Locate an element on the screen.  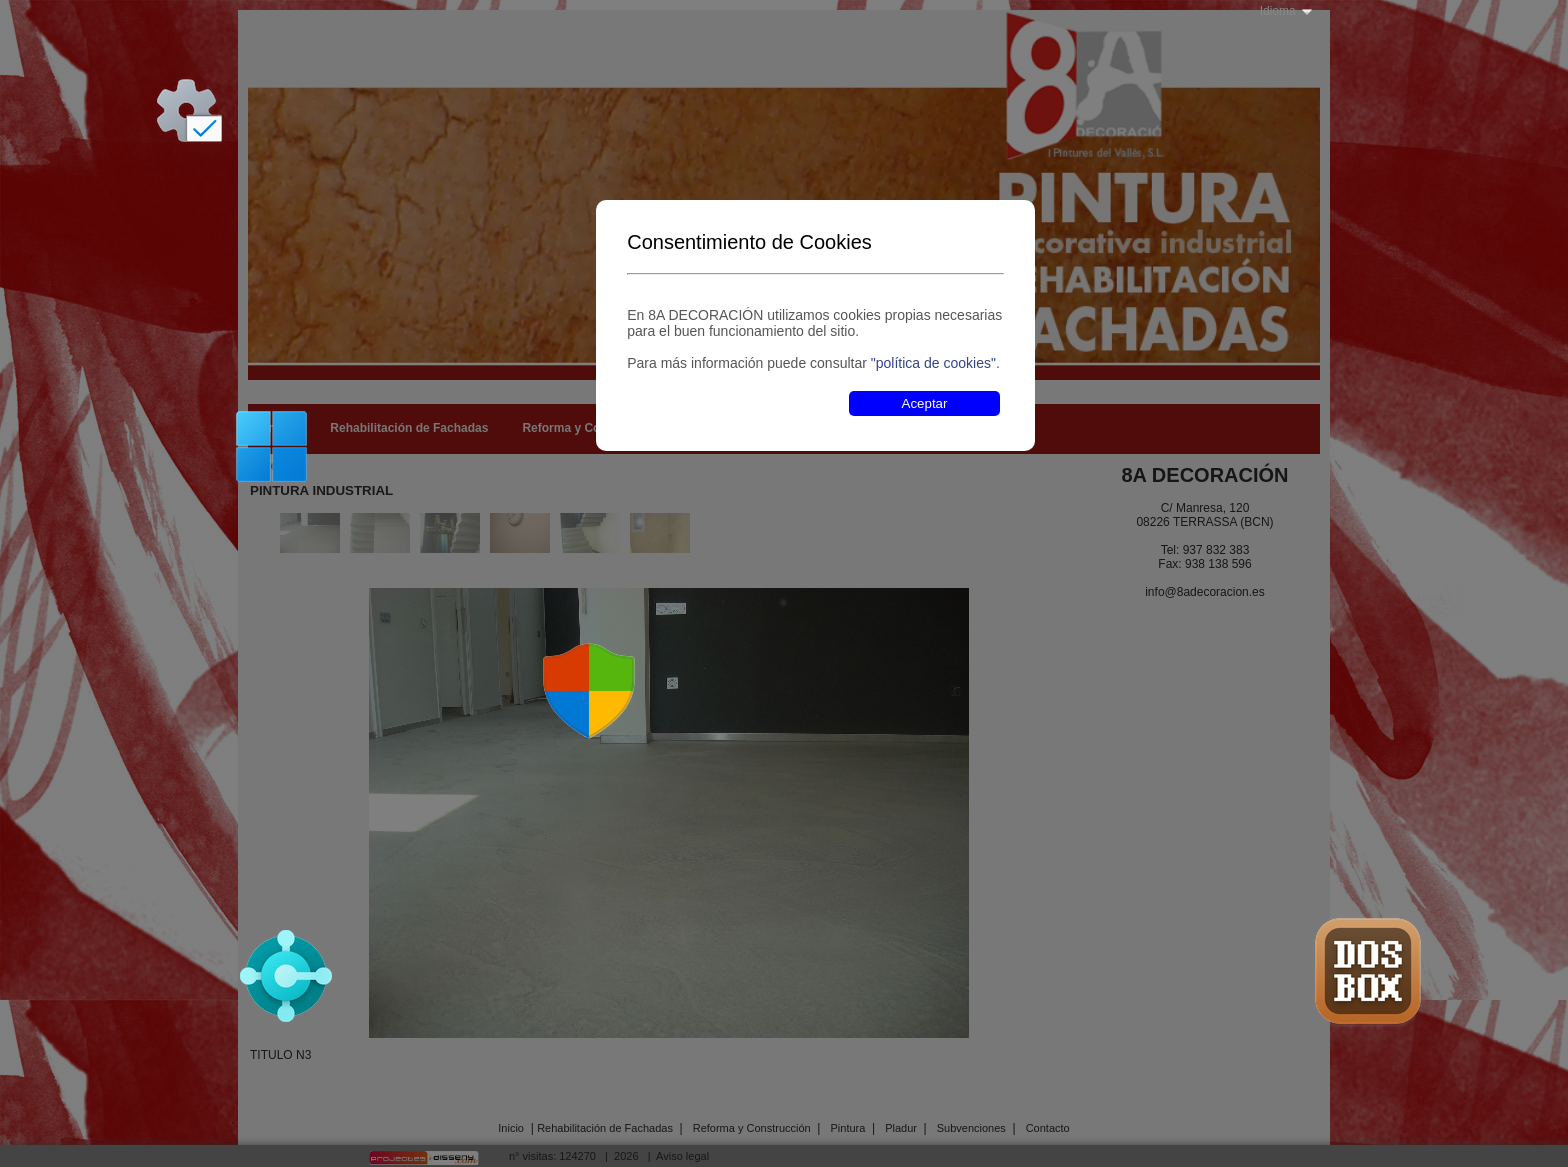
indicates Windows Firewall protection is active is located at coordinates (589, 691).